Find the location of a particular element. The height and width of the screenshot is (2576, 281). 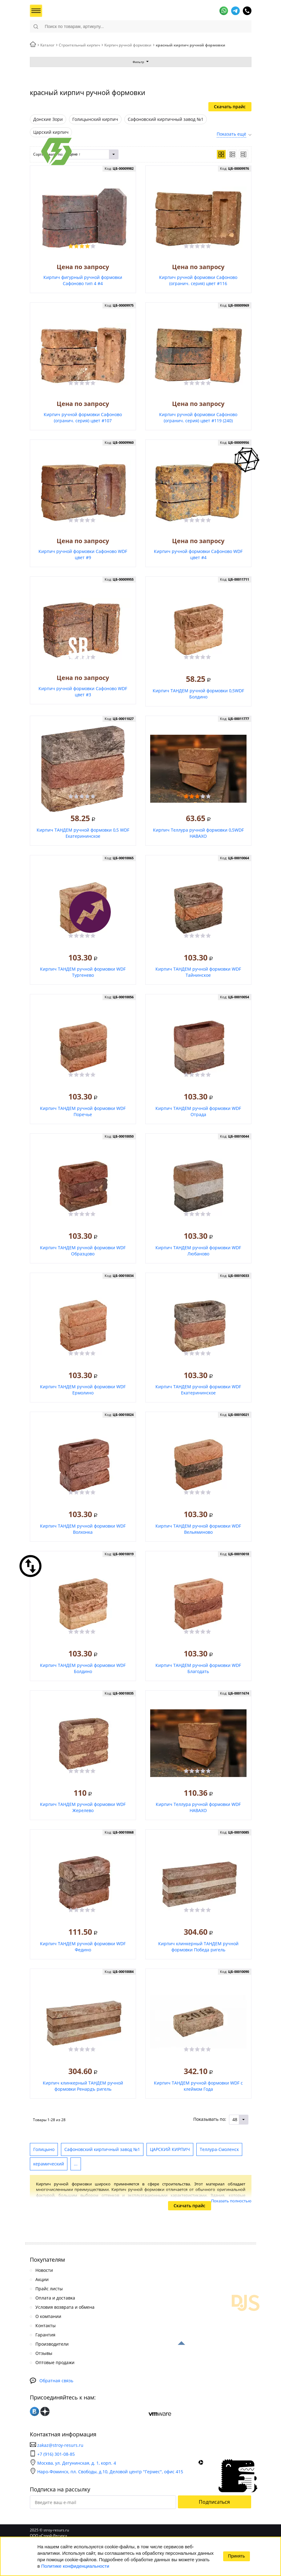

swap or exchange currency is located at coordinates (30, 1566).